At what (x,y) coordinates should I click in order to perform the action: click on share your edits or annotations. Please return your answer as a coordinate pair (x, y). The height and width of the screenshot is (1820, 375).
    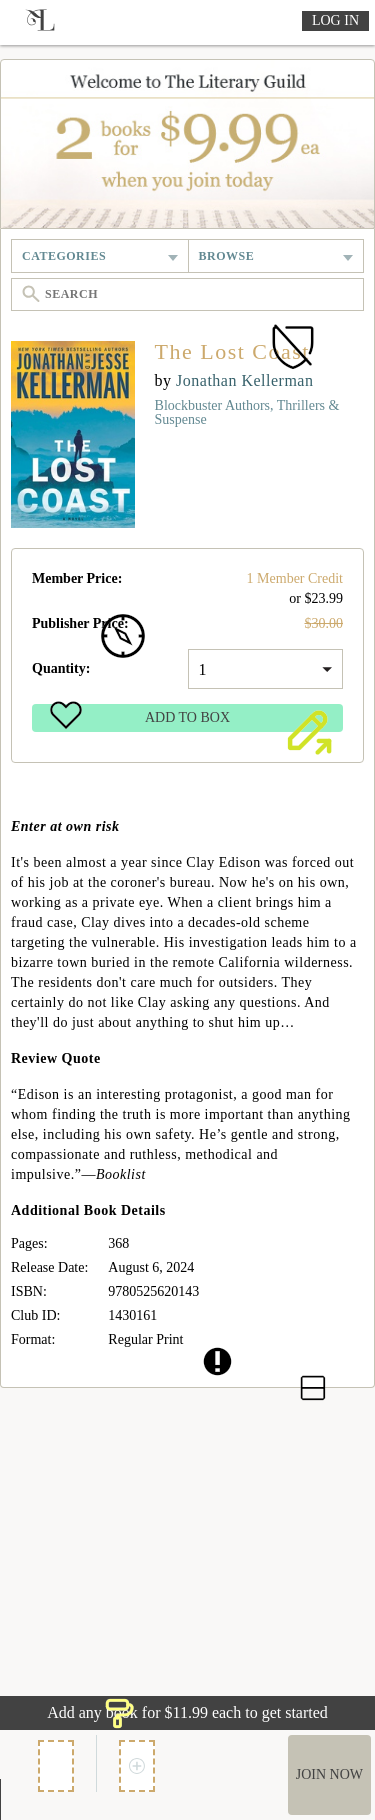
    Looking at the image, I should click on (308, 729).